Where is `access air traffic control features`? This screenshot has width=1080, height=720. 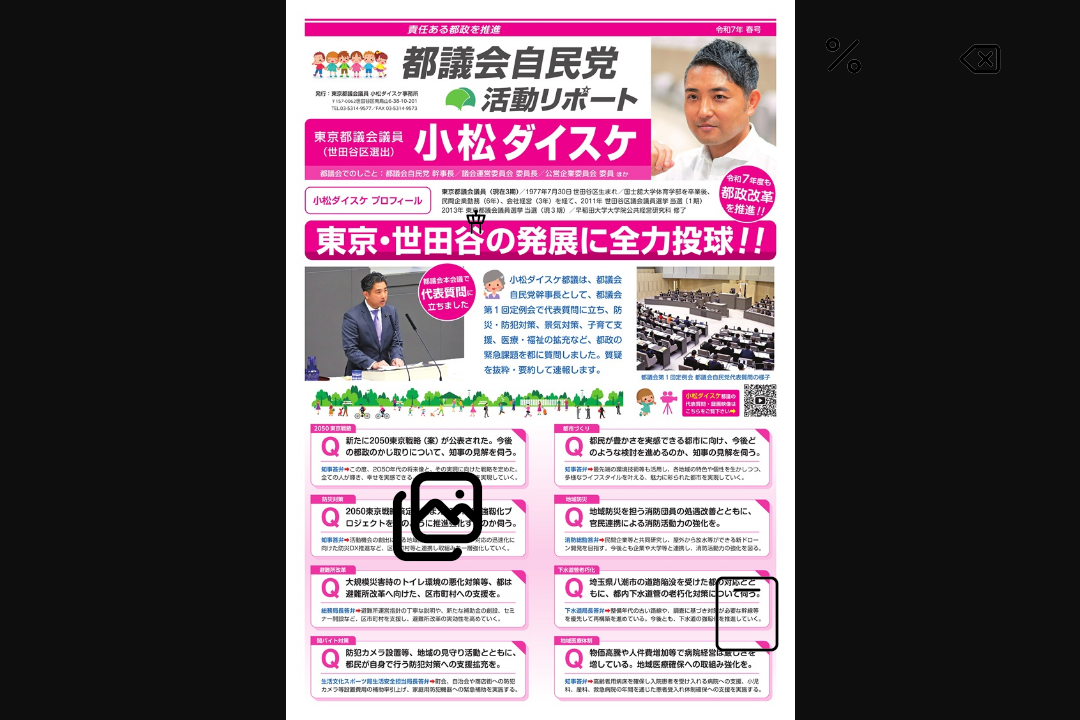
access air traffic control features is located at coordinates (476, 222).